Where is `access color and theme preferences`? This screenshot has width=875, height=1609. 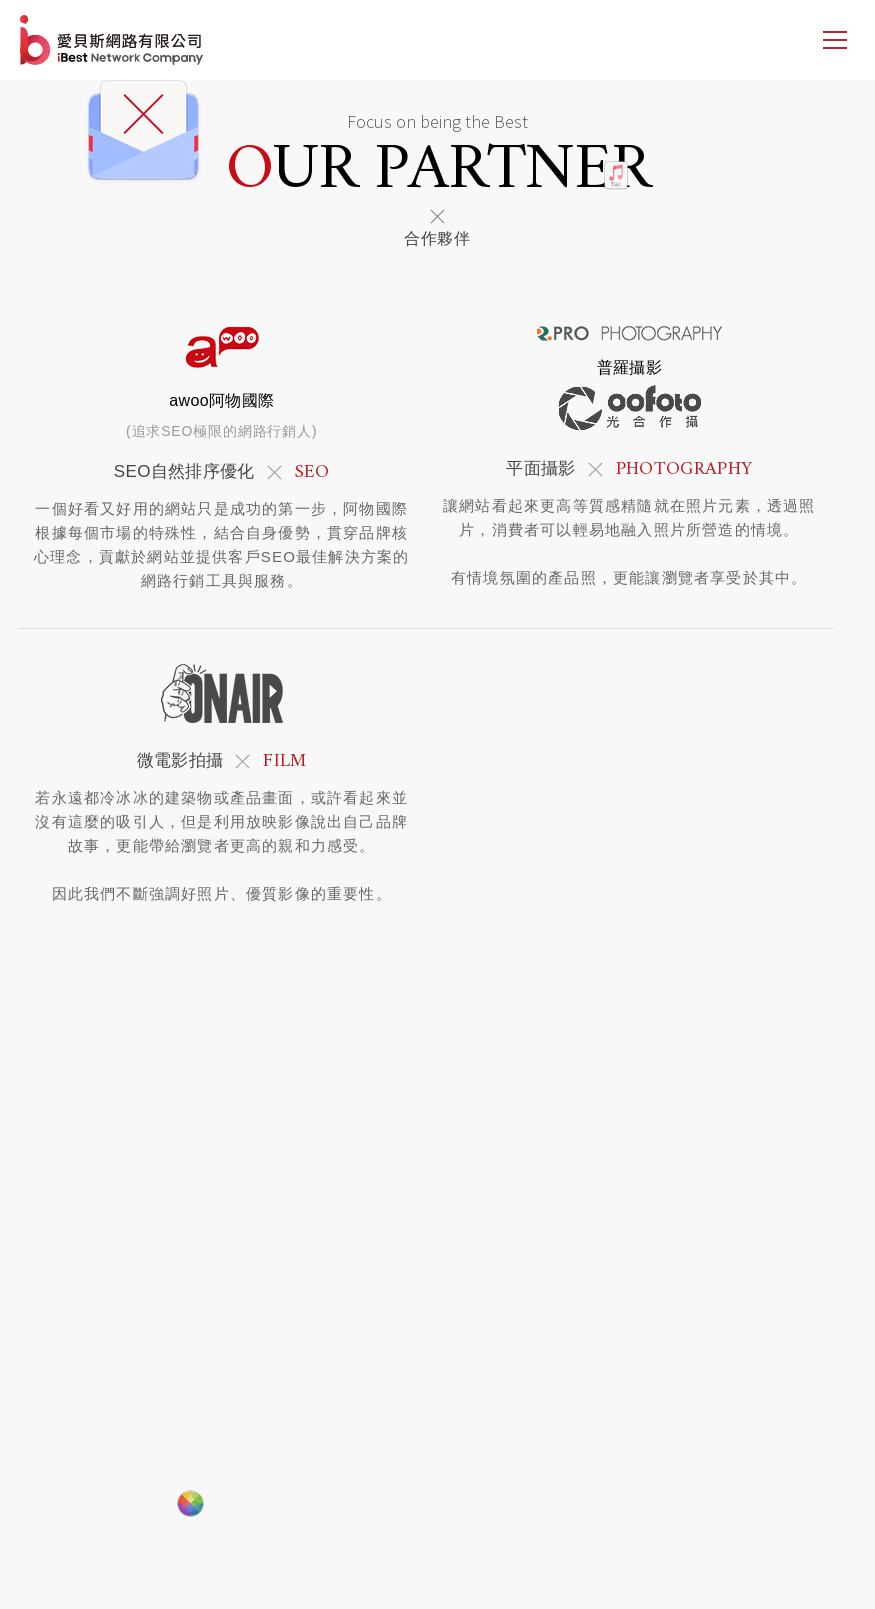
access color and theme preferences is located at coordinates (190, 1503).